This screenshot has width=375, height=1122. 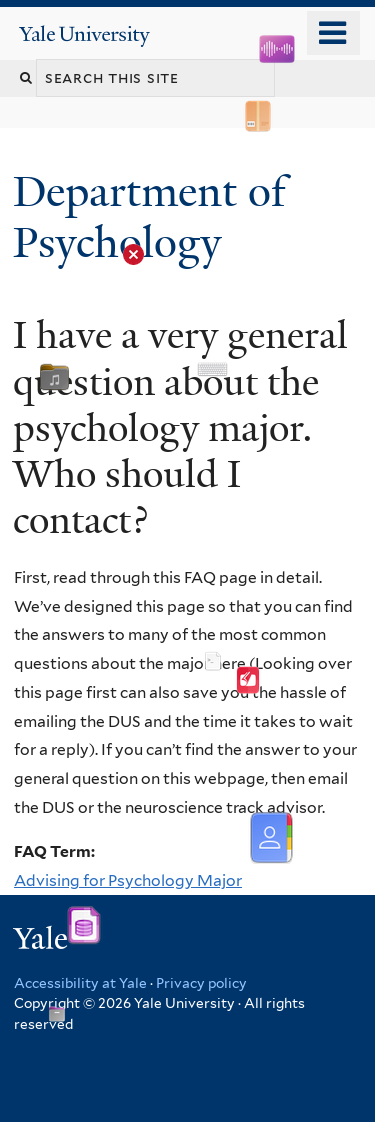 I want to click on shell script or terminal executable file, so click(x=213, y=661).